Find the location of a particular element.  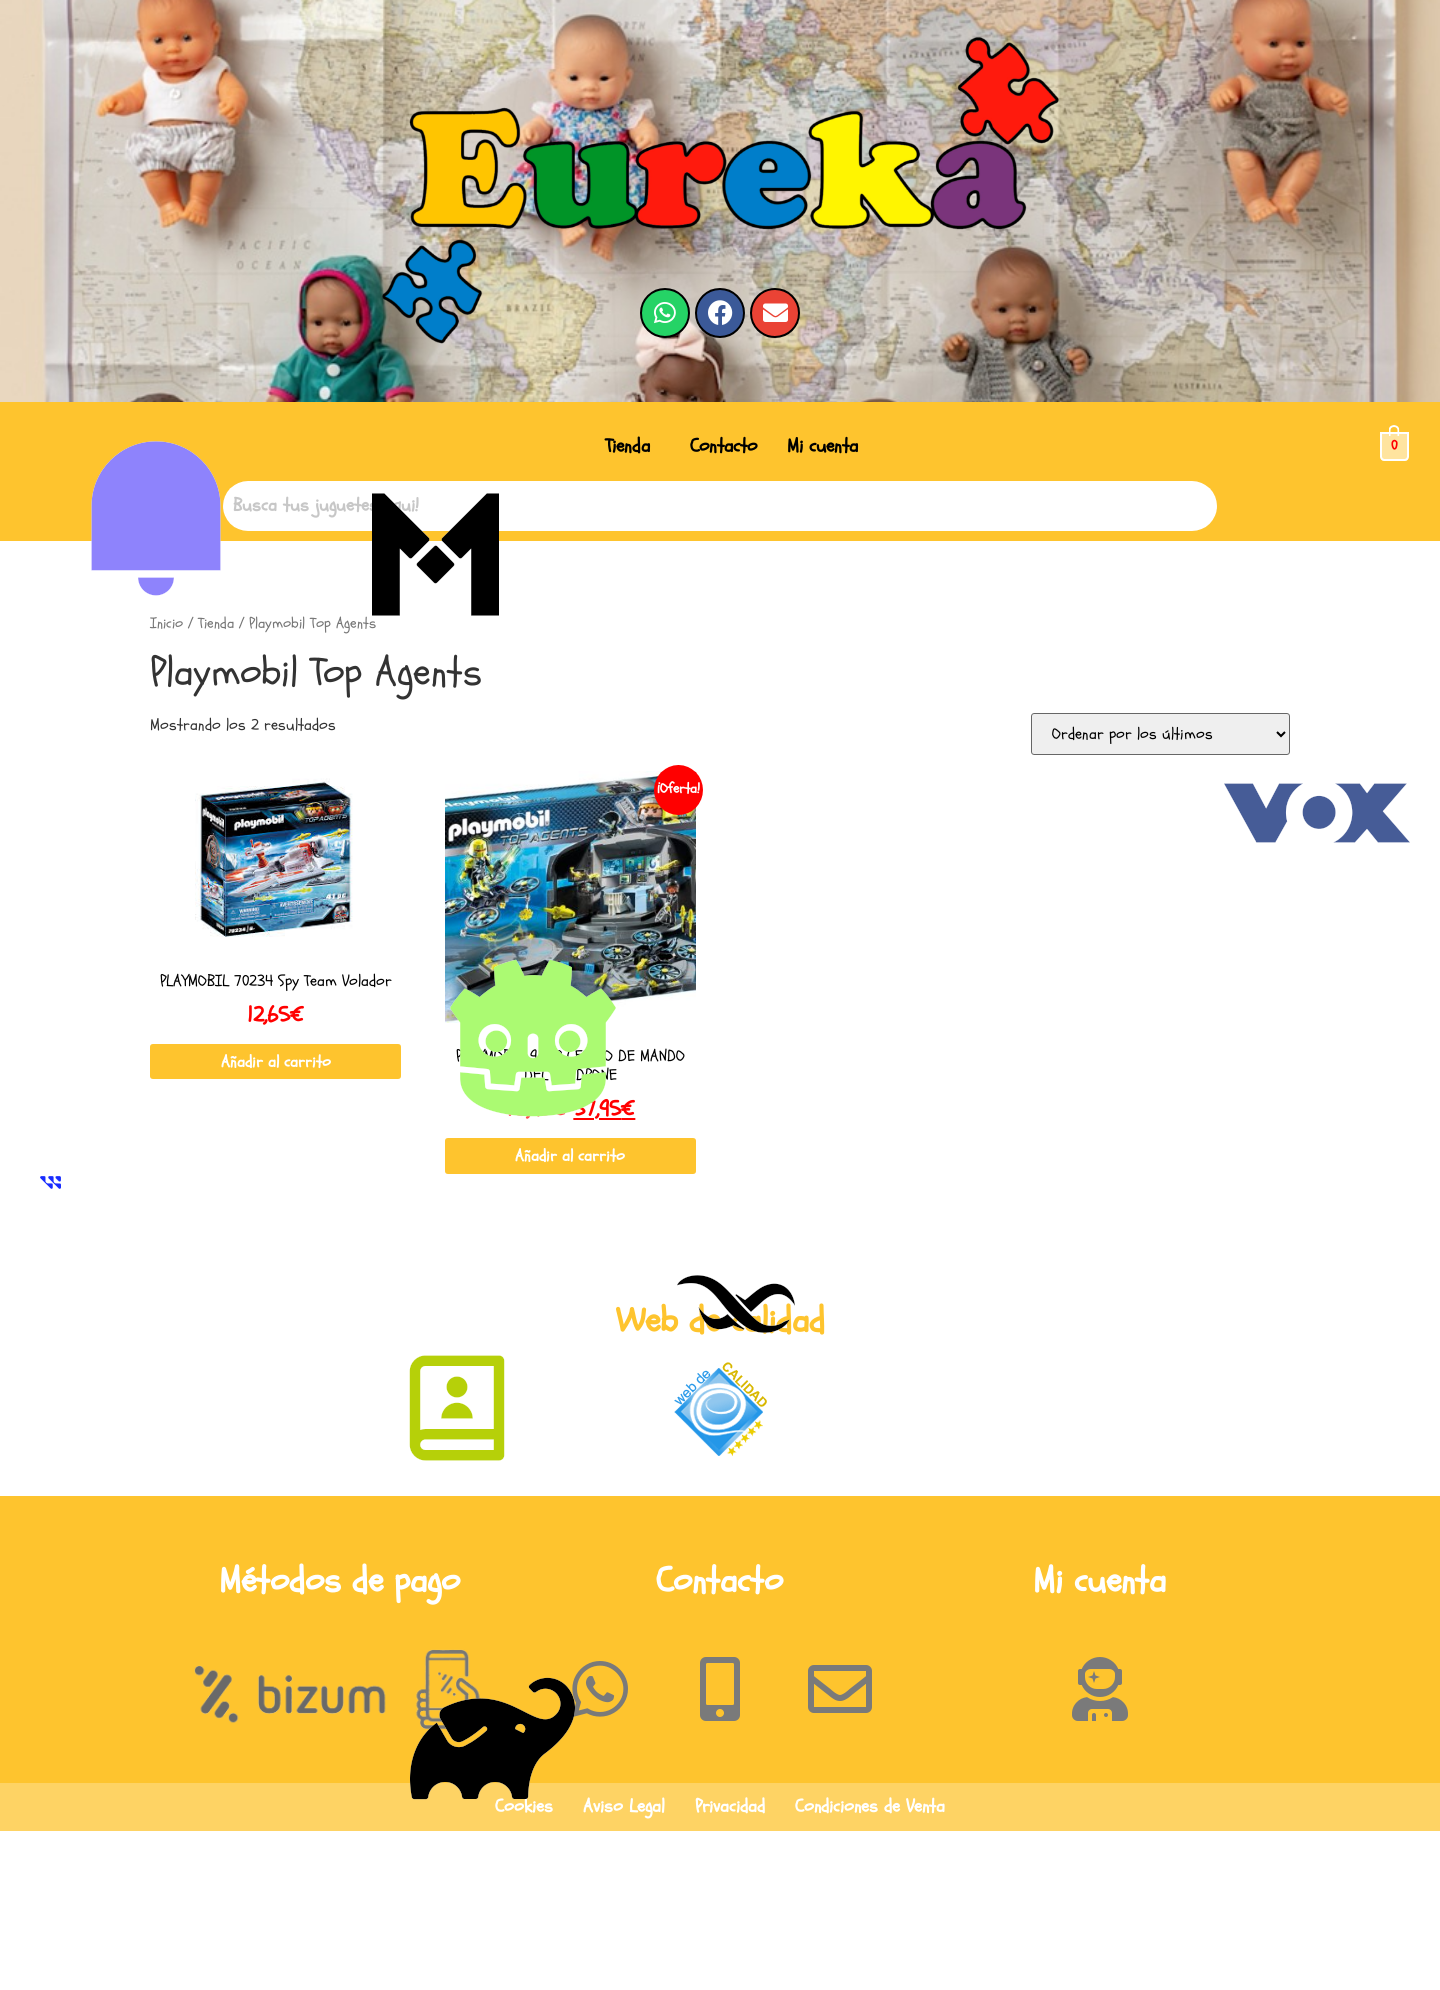

backendless platform logo is located at coordinates (736, 1304).